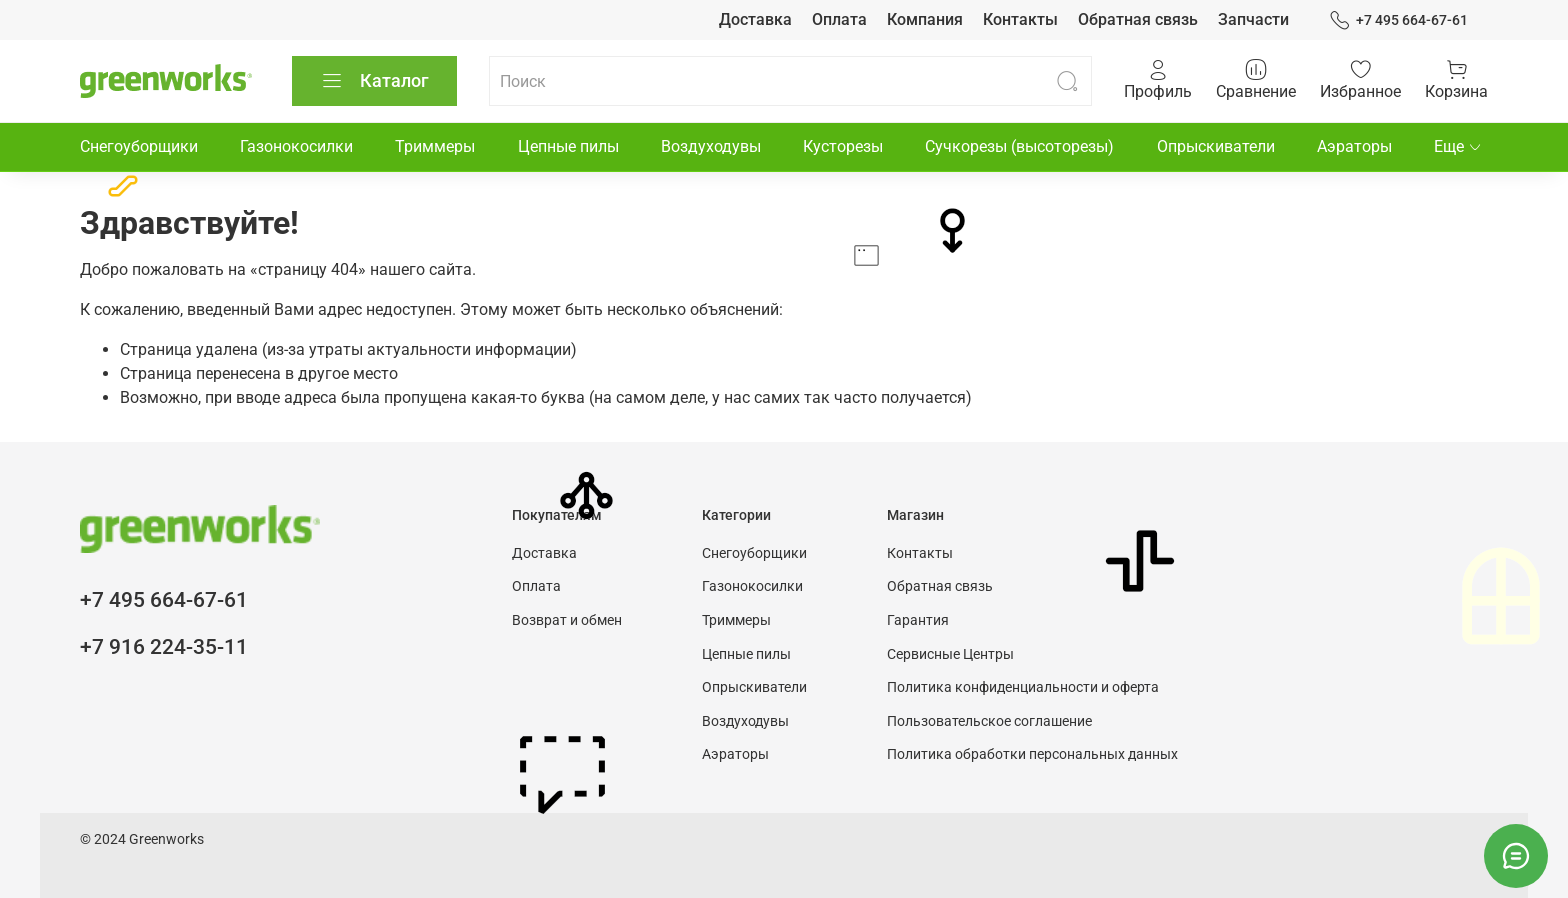 The image size is (1568, 898). Describe the element at coordinates (866, 255) in the screenshot. I see `open application window` at that location.